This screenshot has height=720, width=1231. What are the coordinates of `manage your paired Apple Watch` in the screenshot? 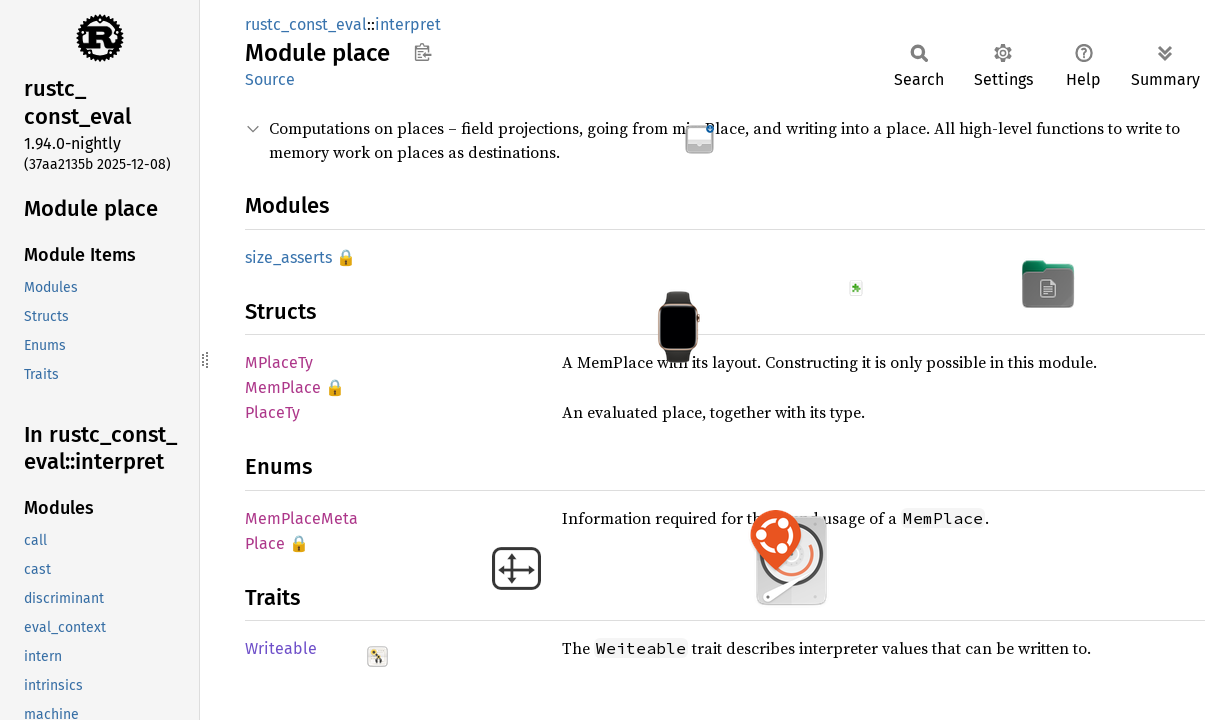 It's located at (678, 327).